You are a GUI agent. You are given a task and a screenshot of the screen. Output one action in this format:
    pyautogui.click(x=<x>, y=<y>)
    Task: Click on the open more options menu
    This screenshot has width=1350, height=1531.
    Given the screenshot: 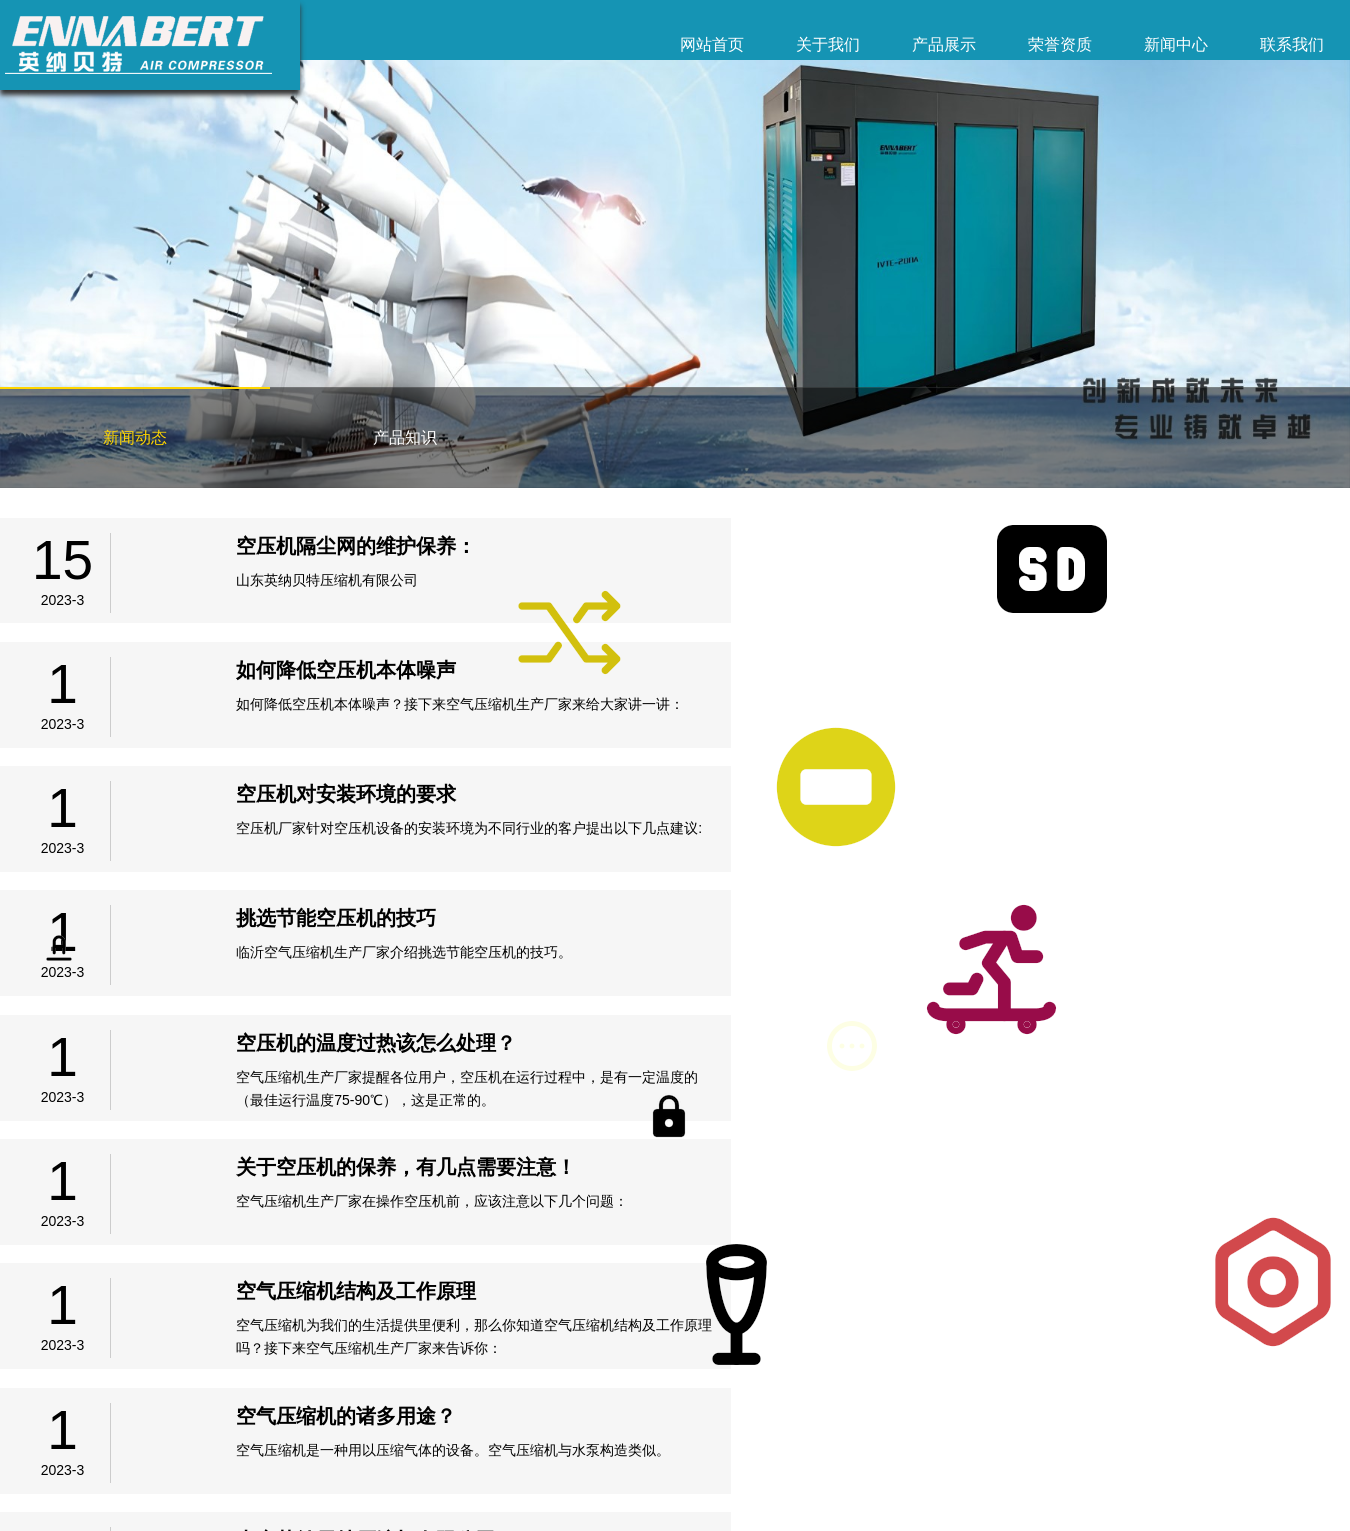 What is the action you would take?
    pyautogui.click(x=852, y=1046)
    